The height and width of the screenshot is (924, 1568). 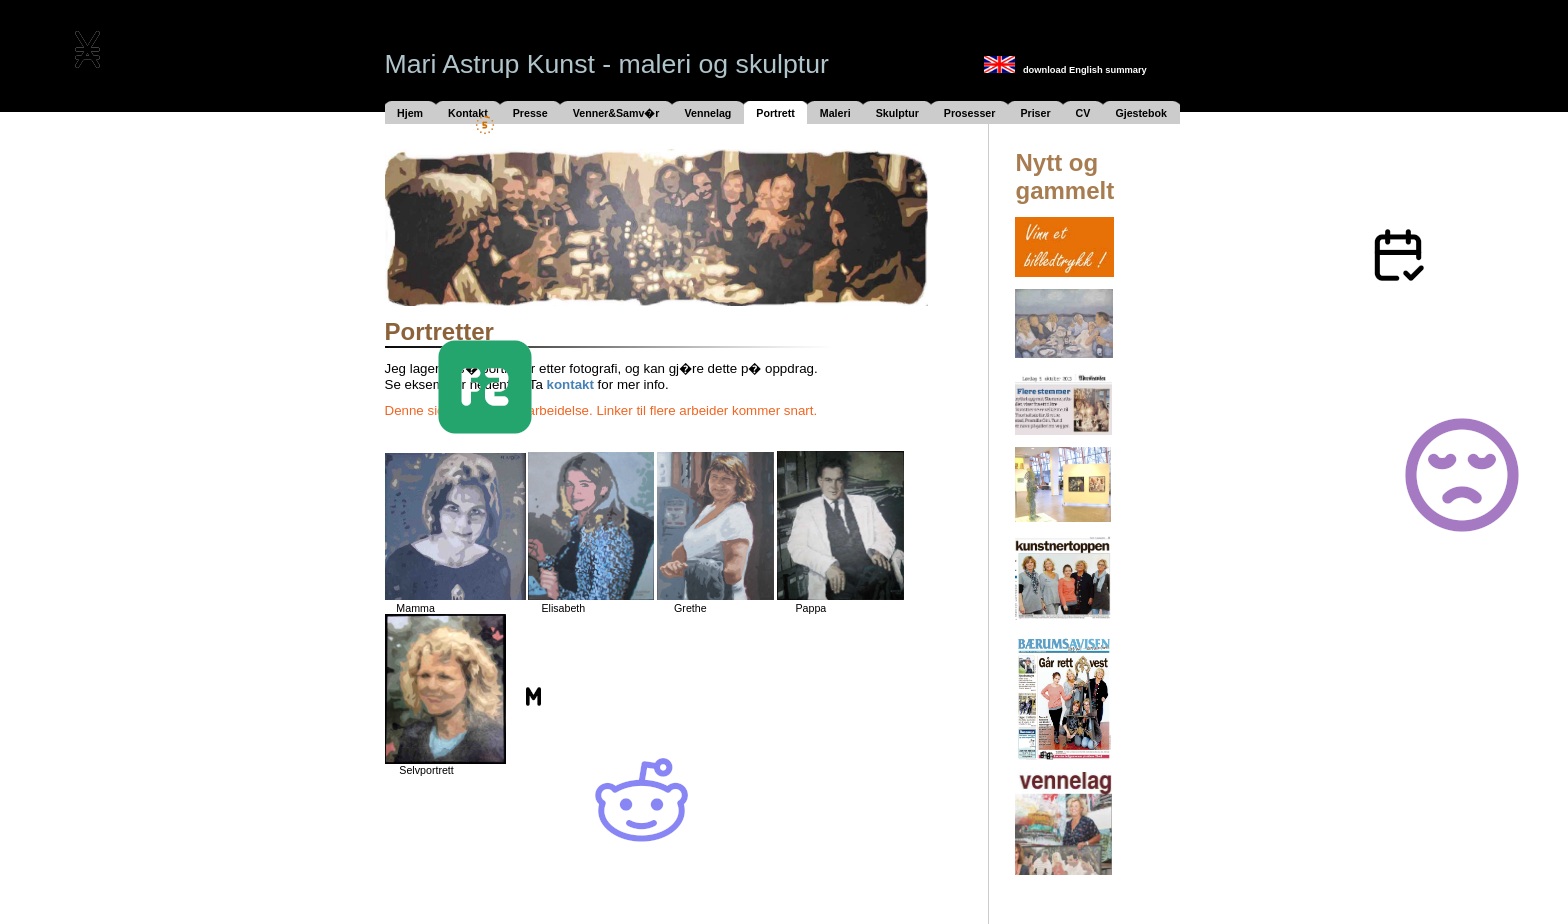 I want to click on toggle F2 function key shortcut, so click(x=485, y=387).